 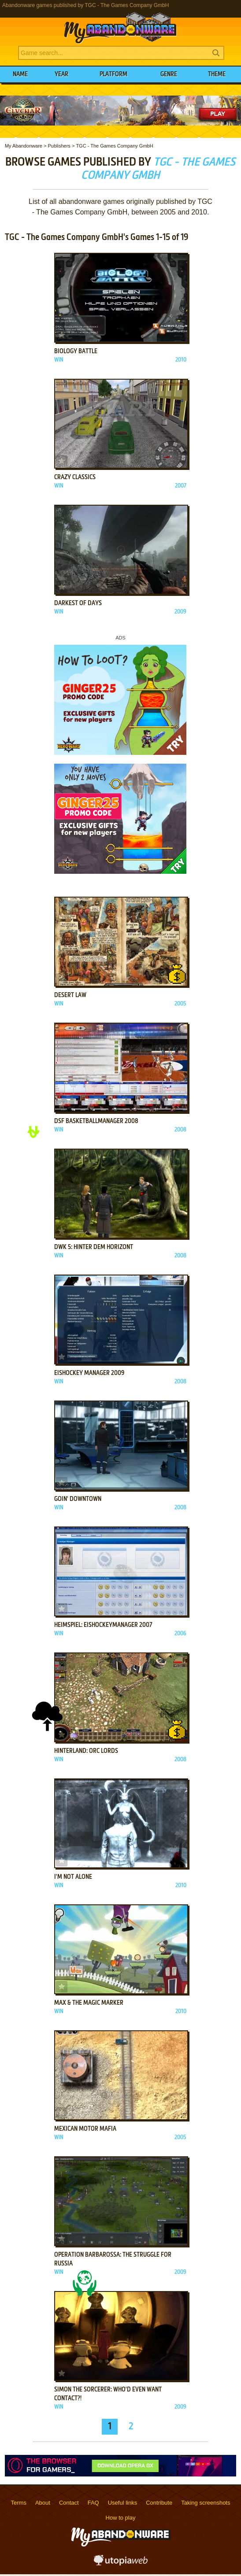 I want to click on view environmental or sustainability features, so click(x=85, y=2283).